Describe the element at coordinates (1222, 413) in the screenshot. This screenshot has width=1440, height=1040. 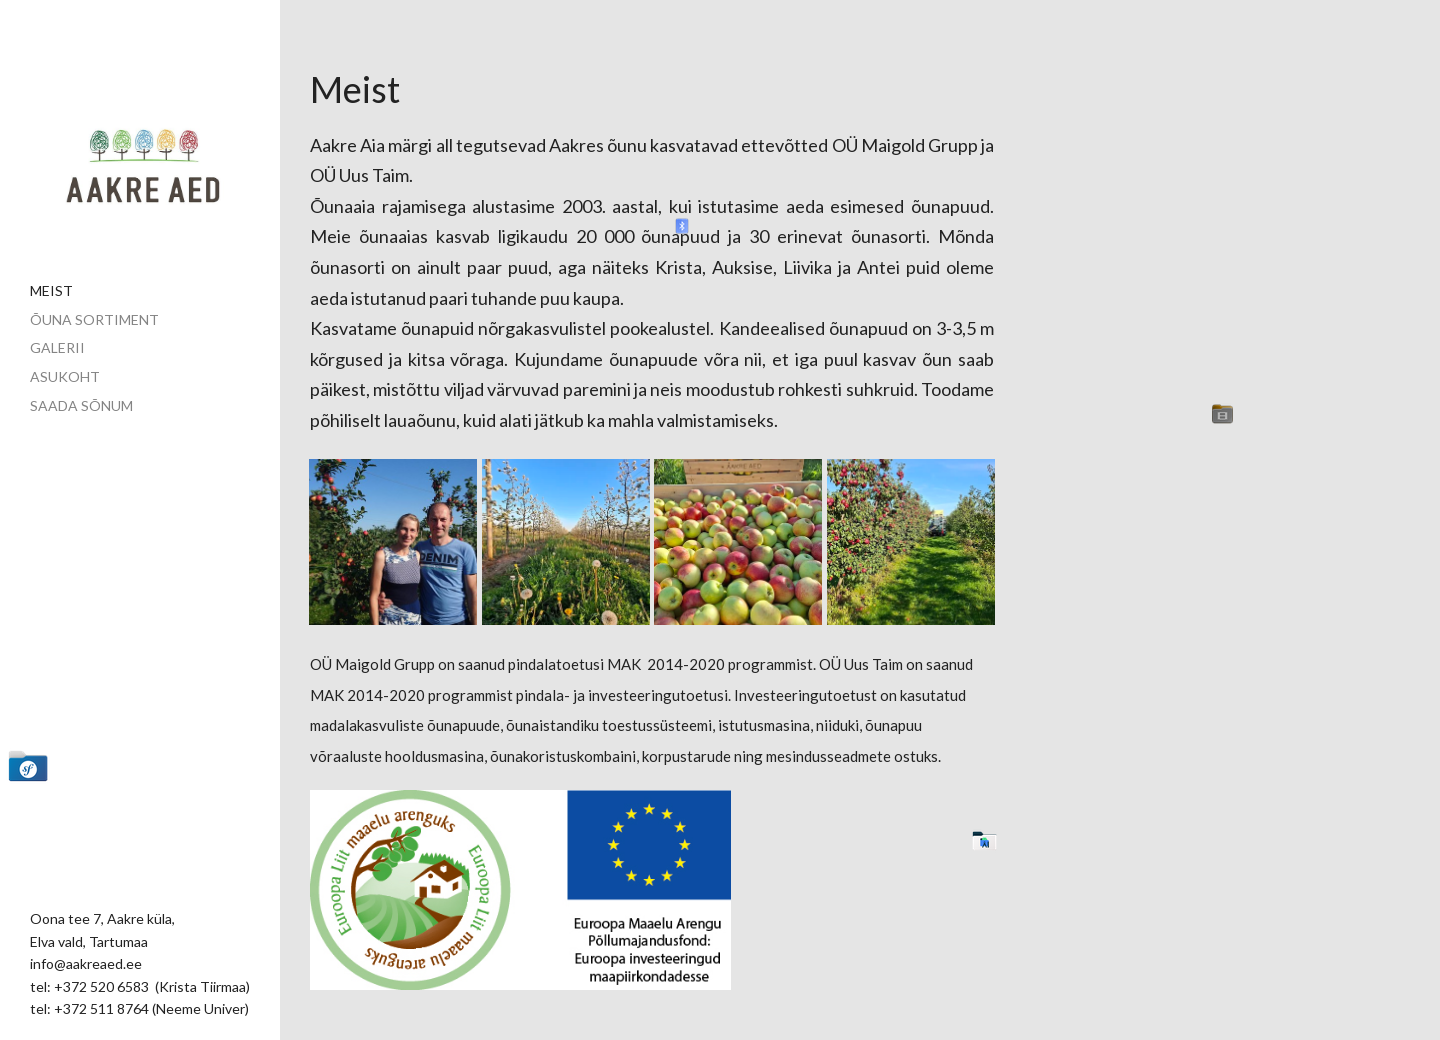
I see `open videos folder` at that location.